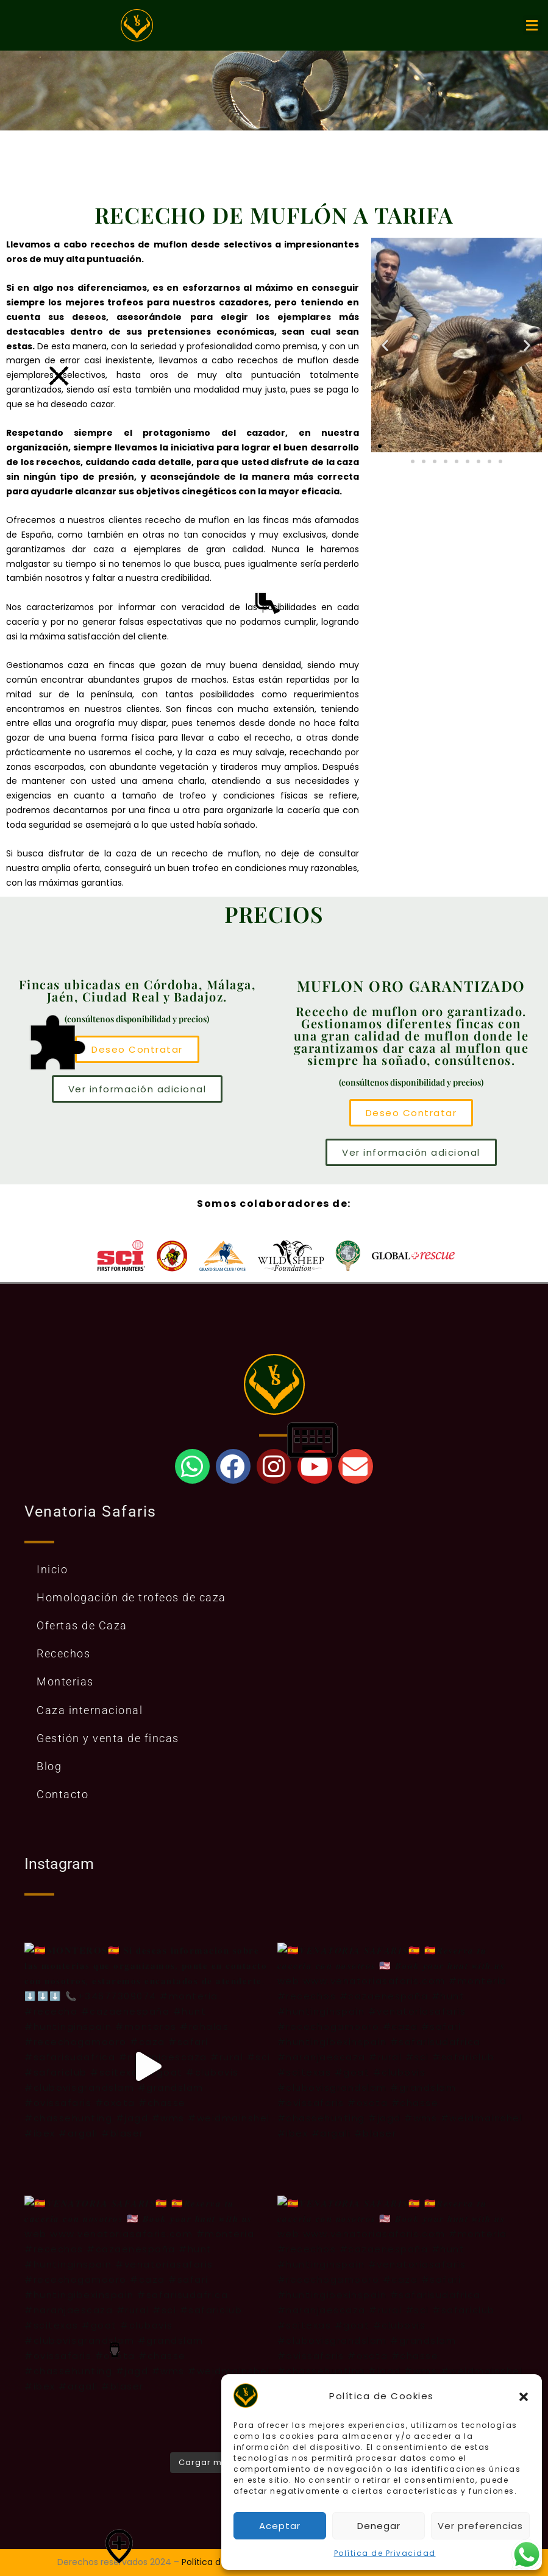  I want to click on manage browser extensions, so click(57, 1044).